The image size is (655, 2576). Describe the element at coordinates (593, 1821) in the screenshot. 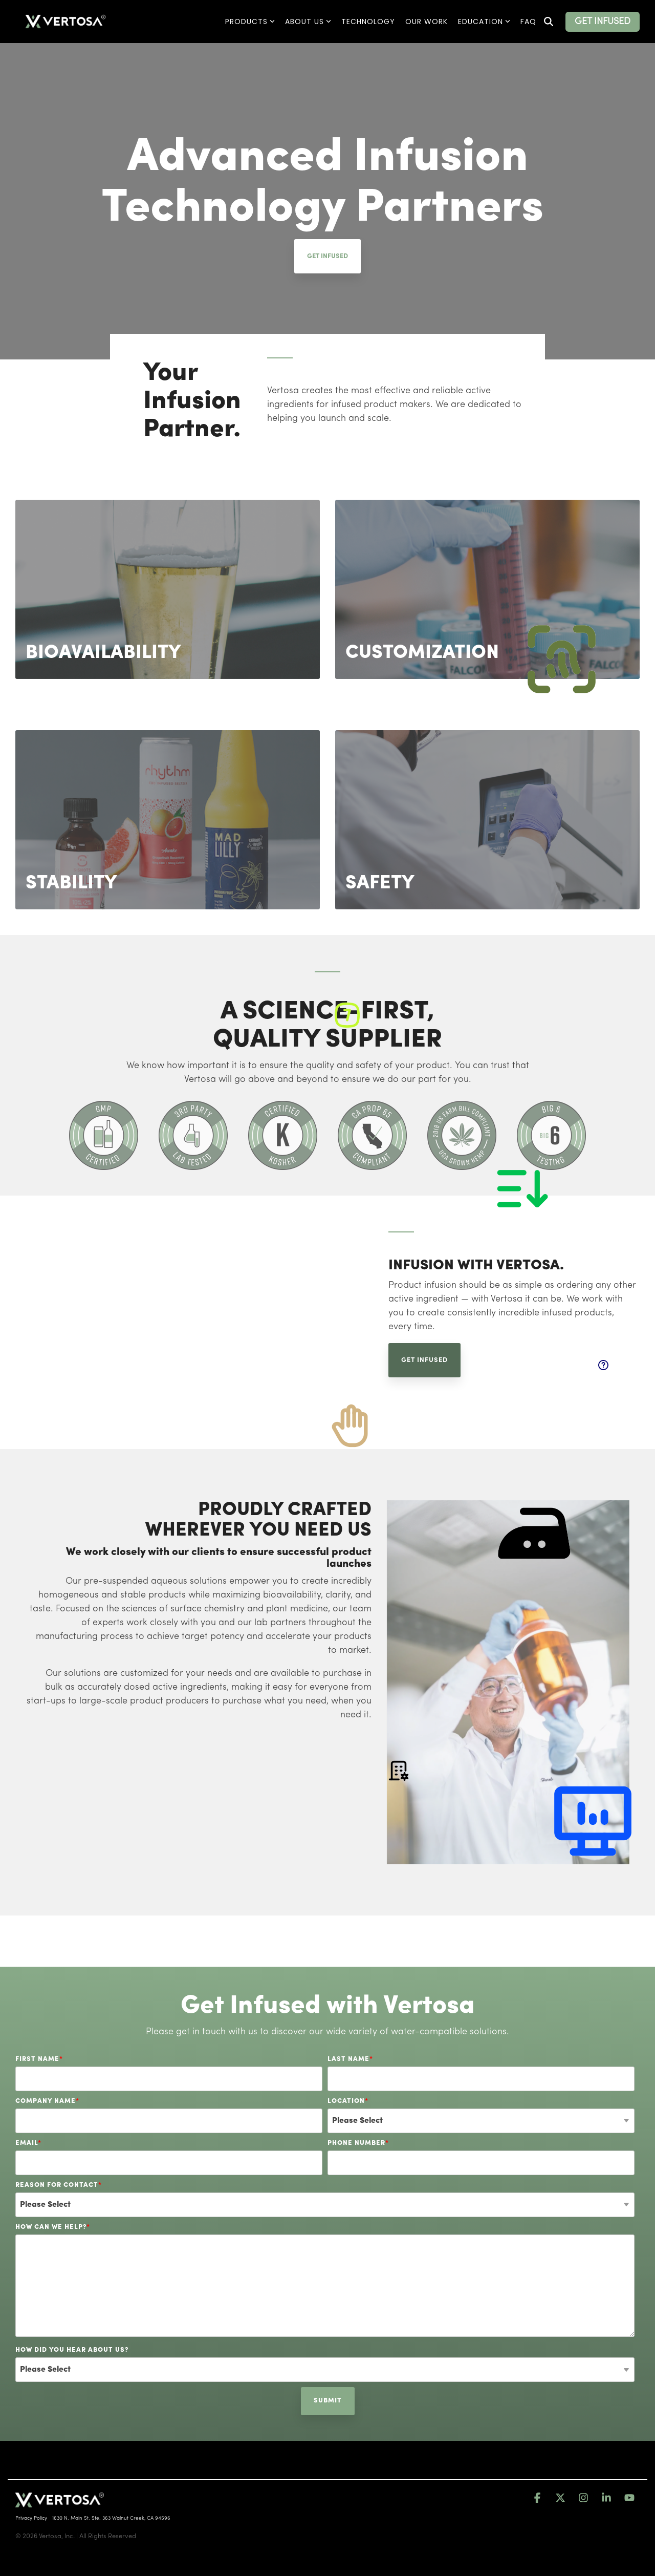

I see `view desktop analytics dashboard` at that location.